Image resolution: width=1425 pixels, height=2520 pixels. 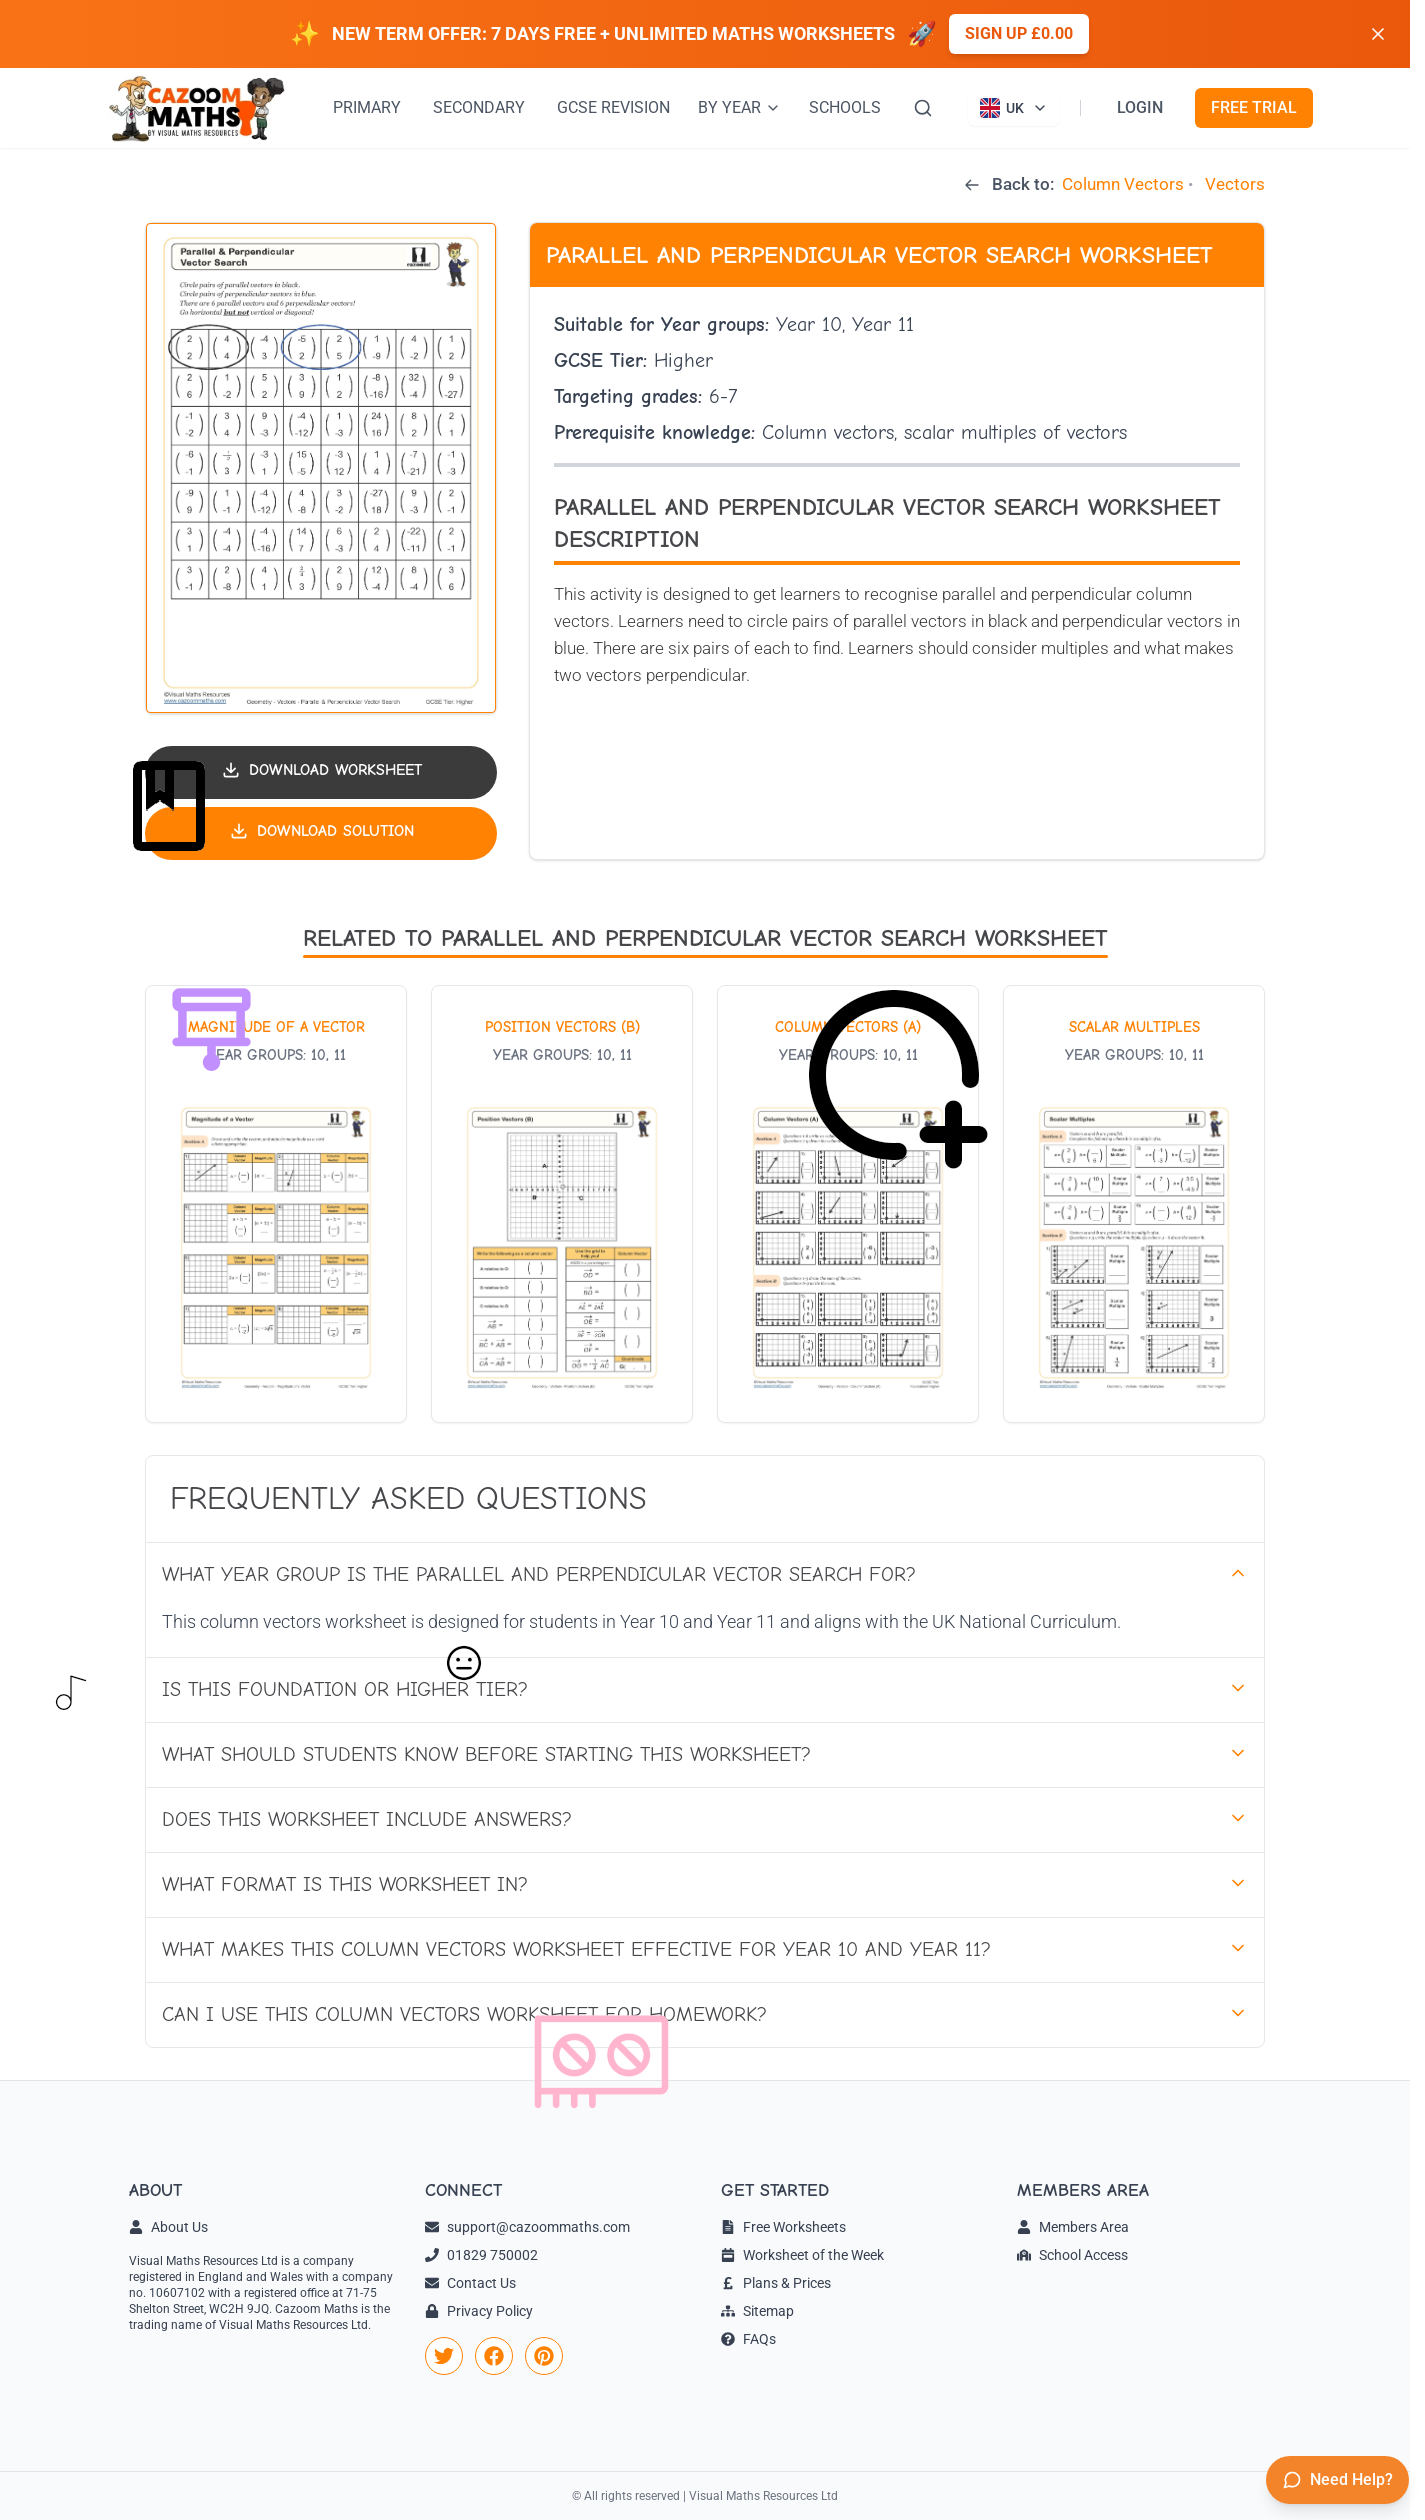 What do you see at coordinates (71, 1692) in the screenshot?
I see `access music or audio player` at bounding box center [71, 1692].